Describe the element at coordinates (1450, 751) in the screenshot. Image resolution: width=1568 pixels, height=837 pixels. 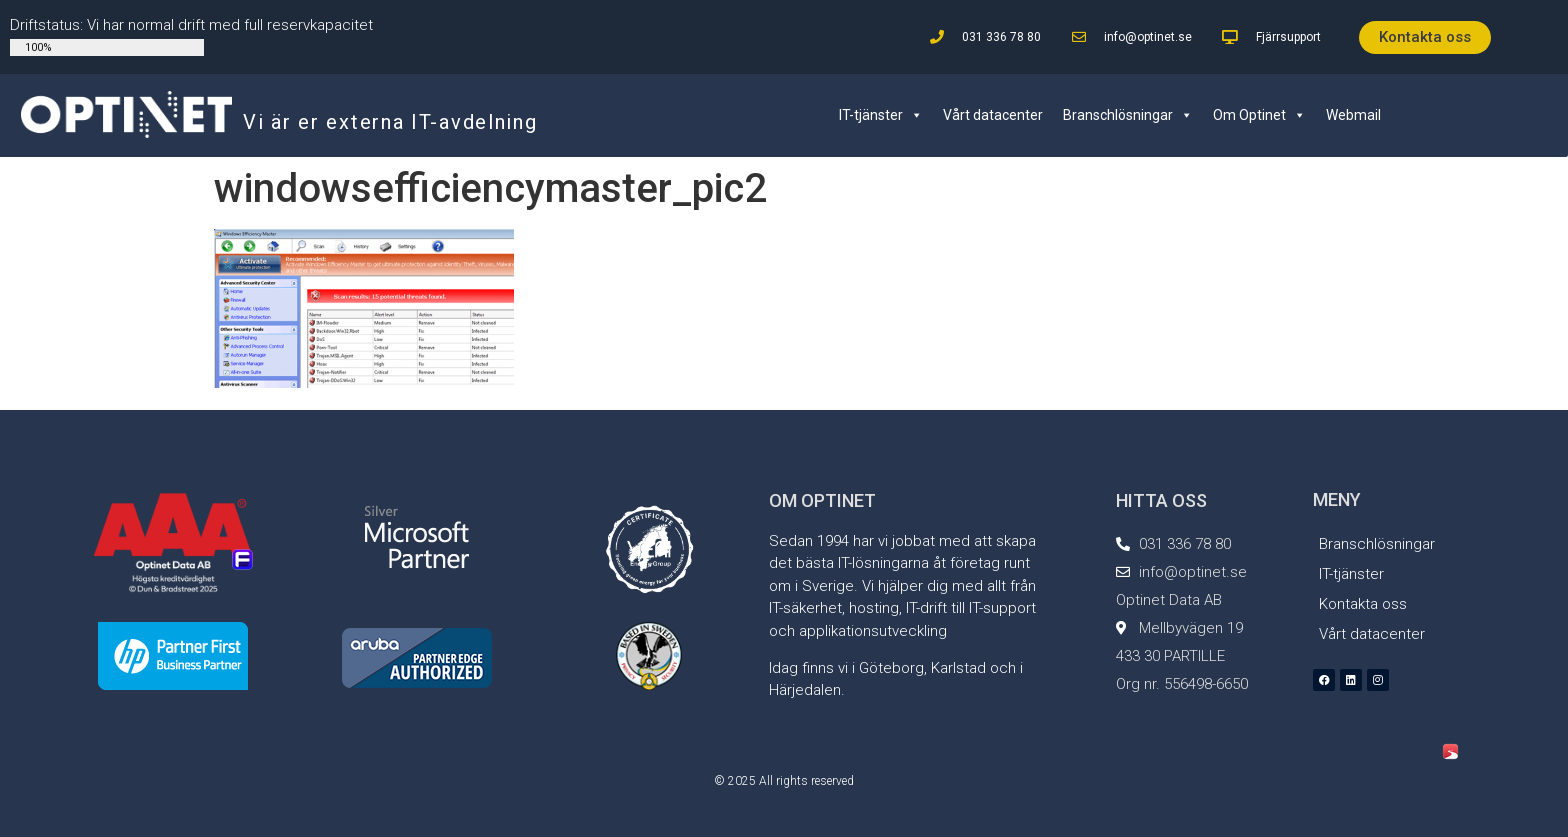
I see `open tutanota secure email app` at that location.